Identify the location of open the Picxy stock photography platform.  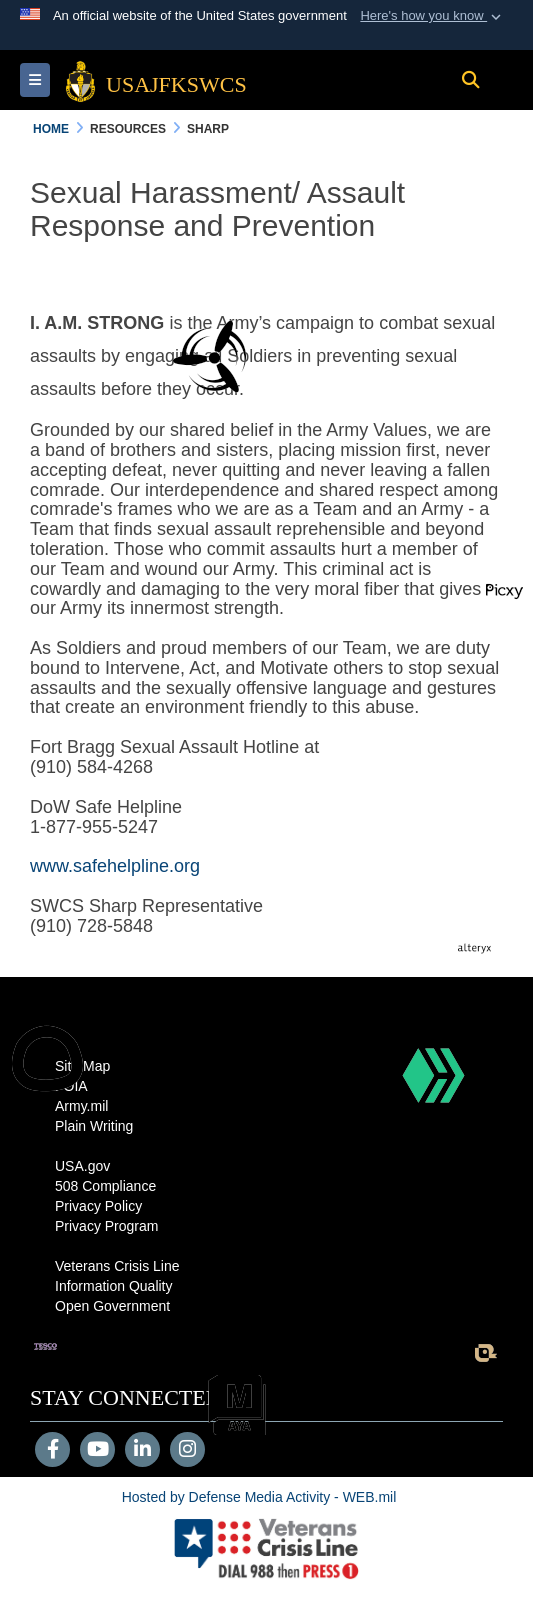
(504, 591).